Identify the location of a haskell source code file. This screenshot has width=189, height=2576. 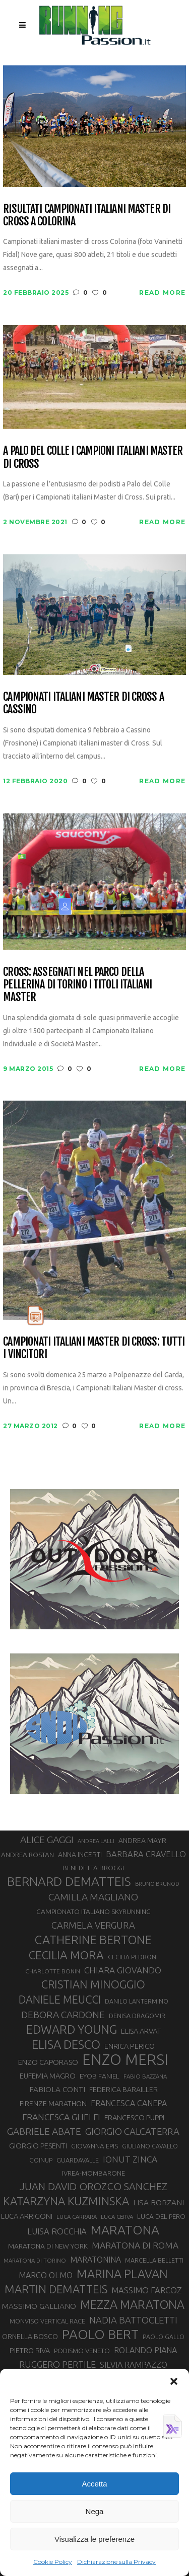
(172, 2426).